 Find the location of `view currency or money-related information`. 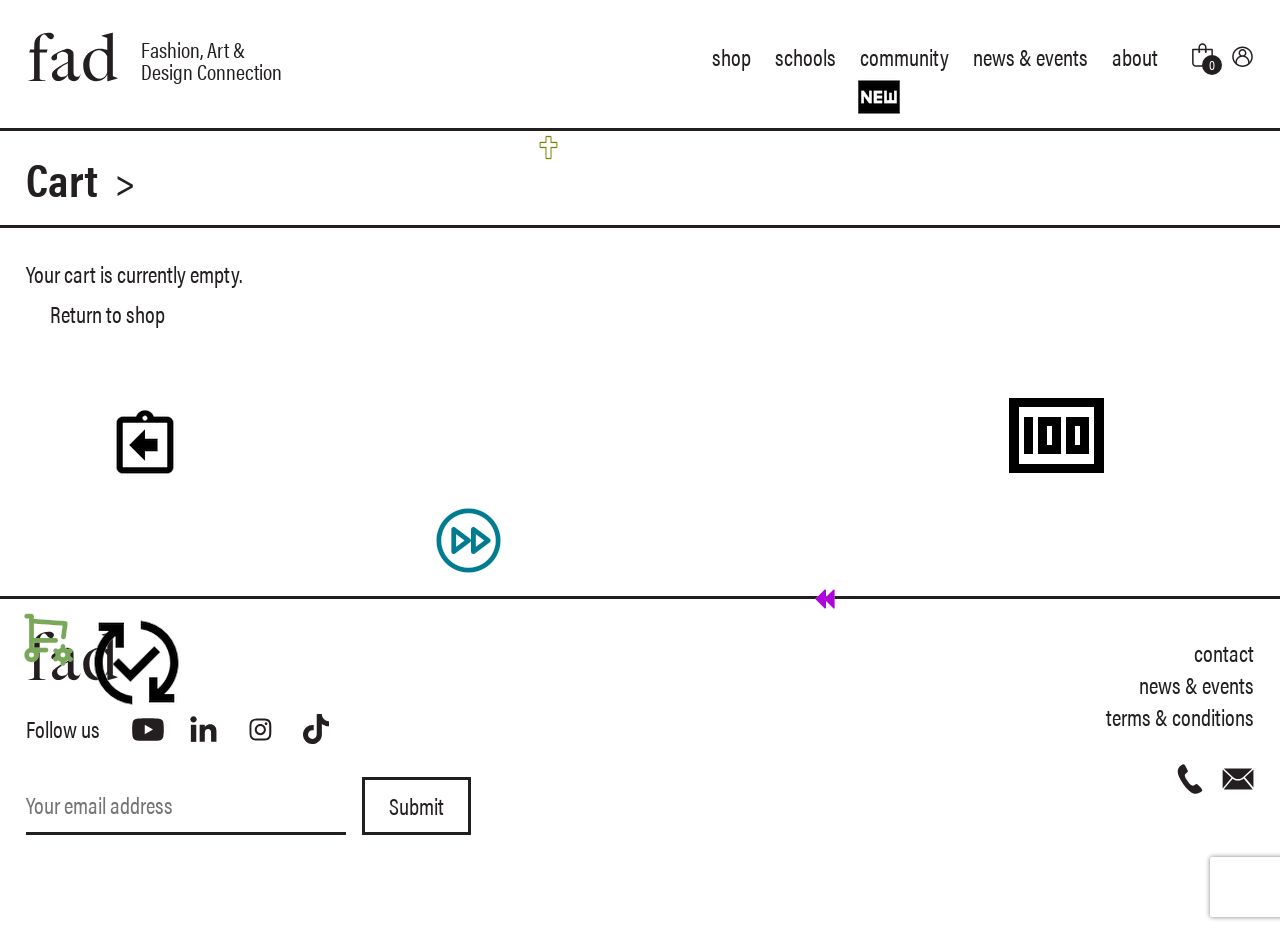

view currency or money-related information is located at coordinates (1056, 435).